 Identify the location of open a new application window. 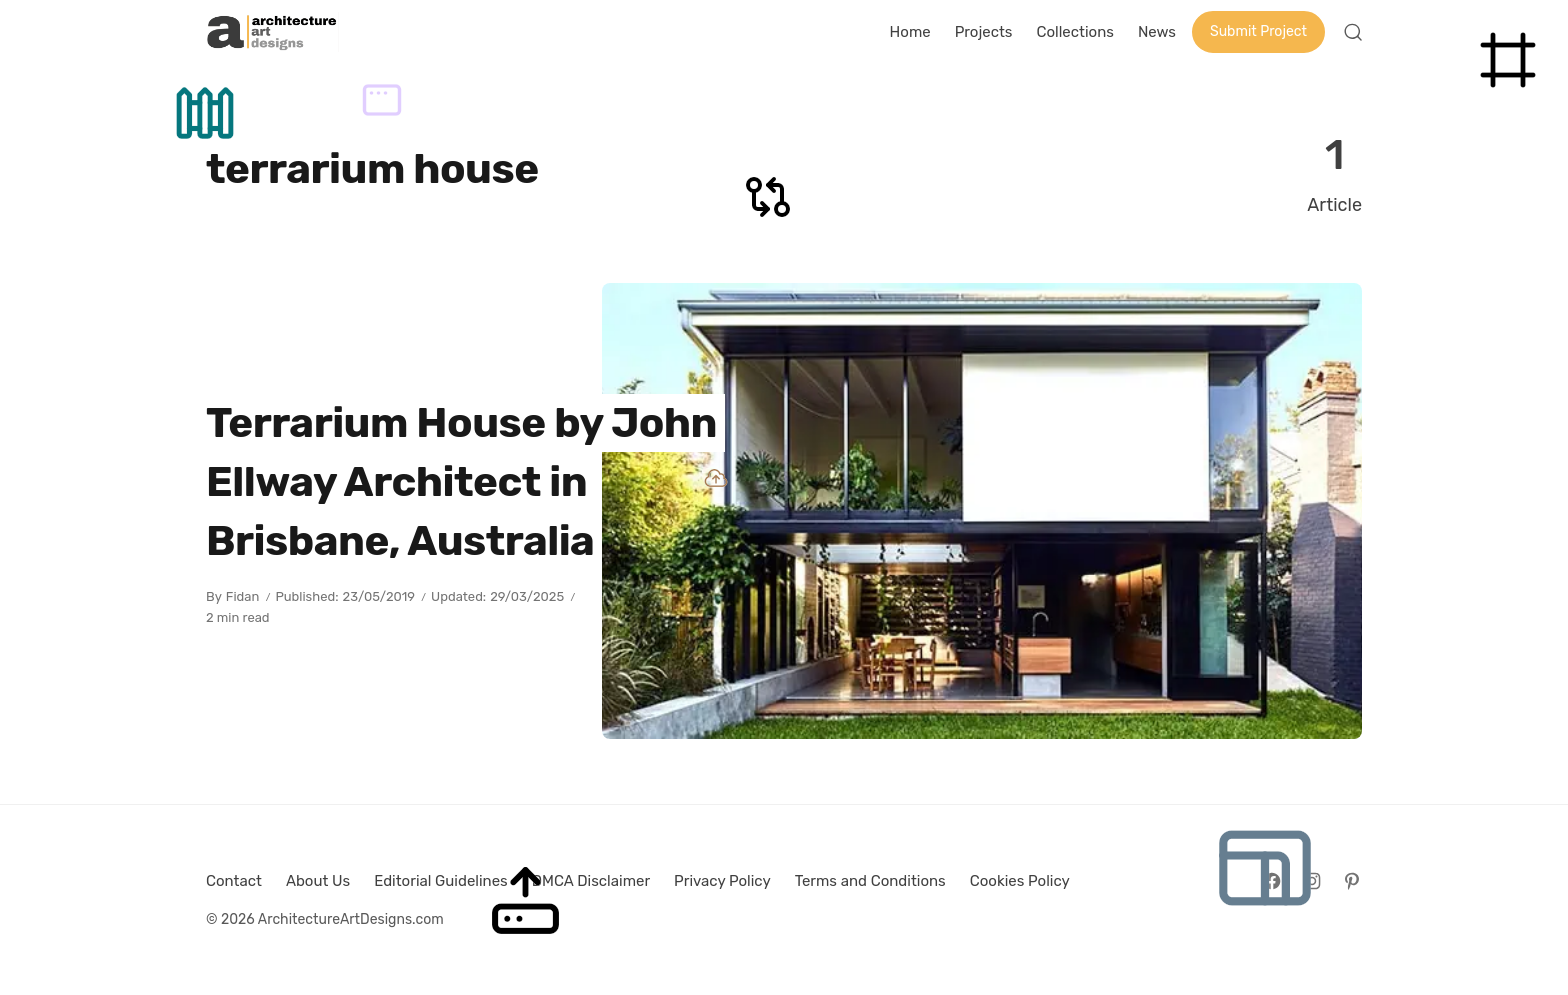
(382, 100).